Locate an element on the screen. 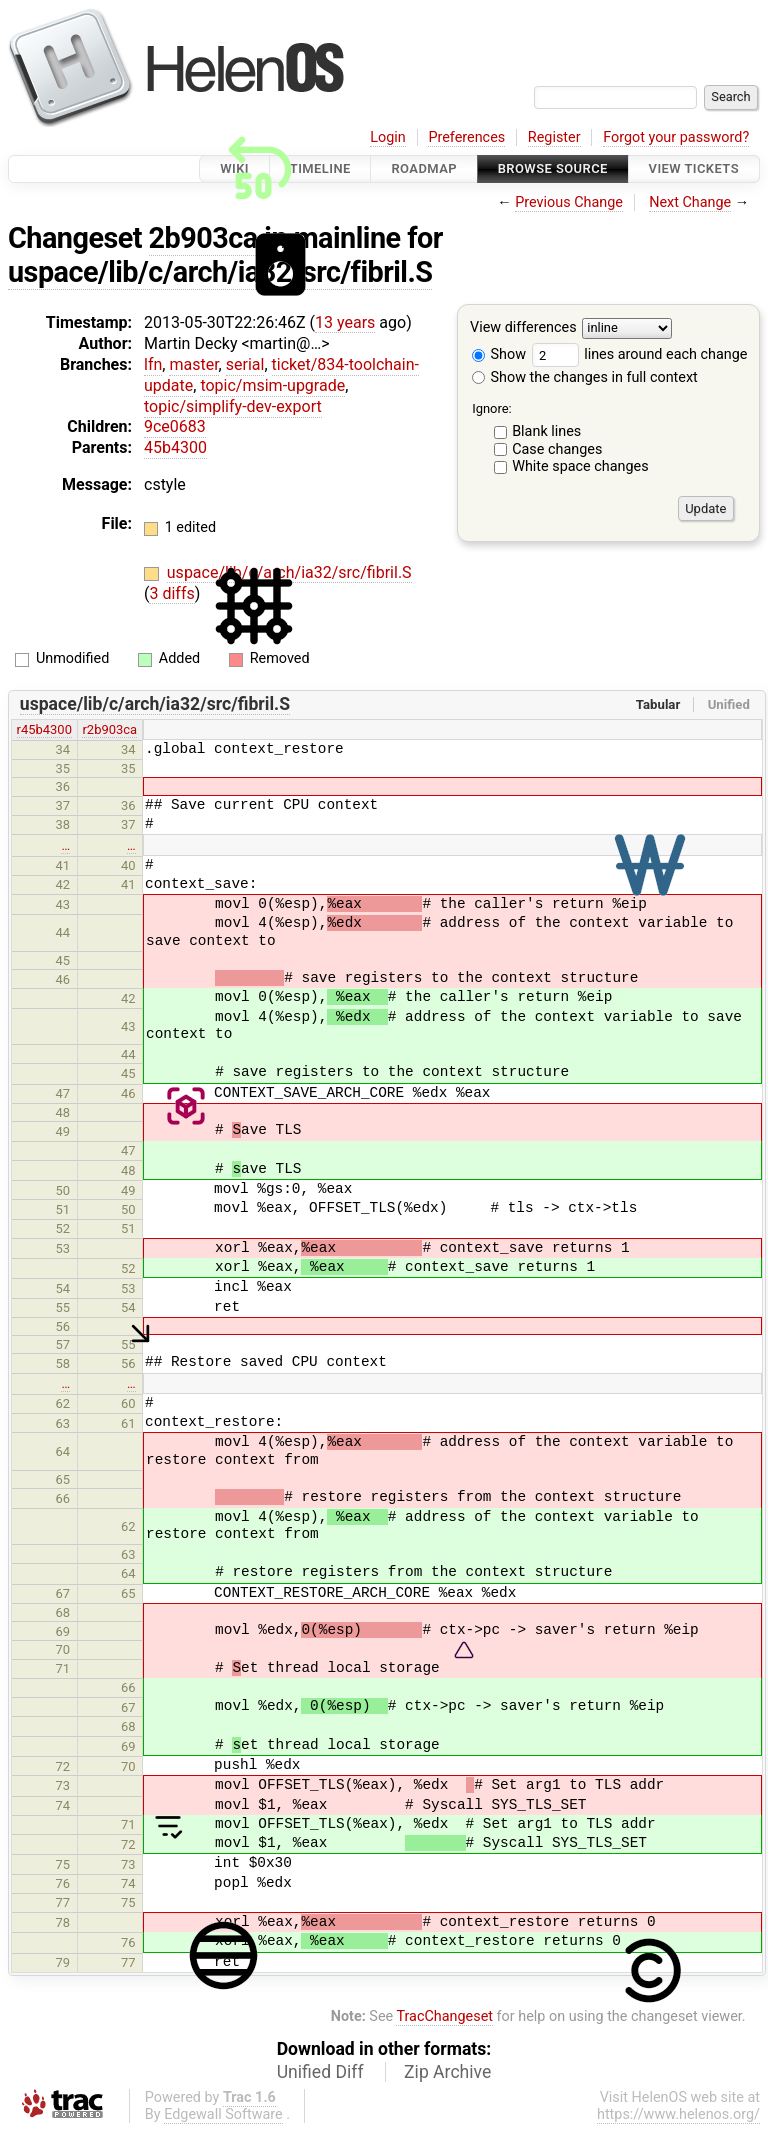  navigate to the next item diagonally is located at coordinates (140, 1333).